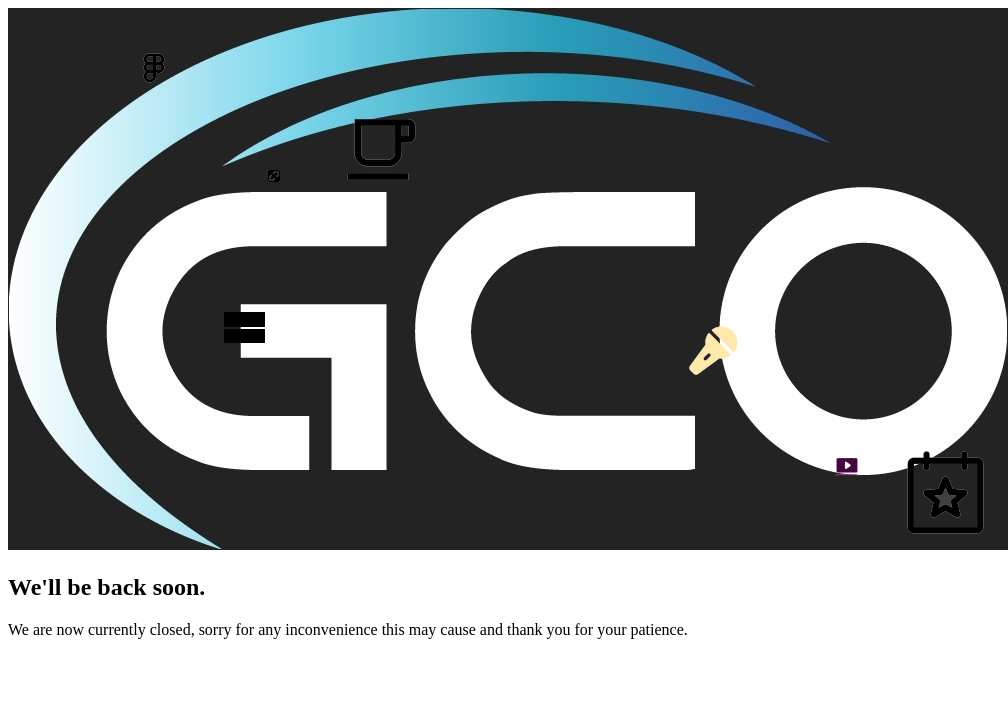 This screenshot has width=1008, height=720. Describe the element at coordinates (847, 467) in the screenshot. I see `play a video` at that location.